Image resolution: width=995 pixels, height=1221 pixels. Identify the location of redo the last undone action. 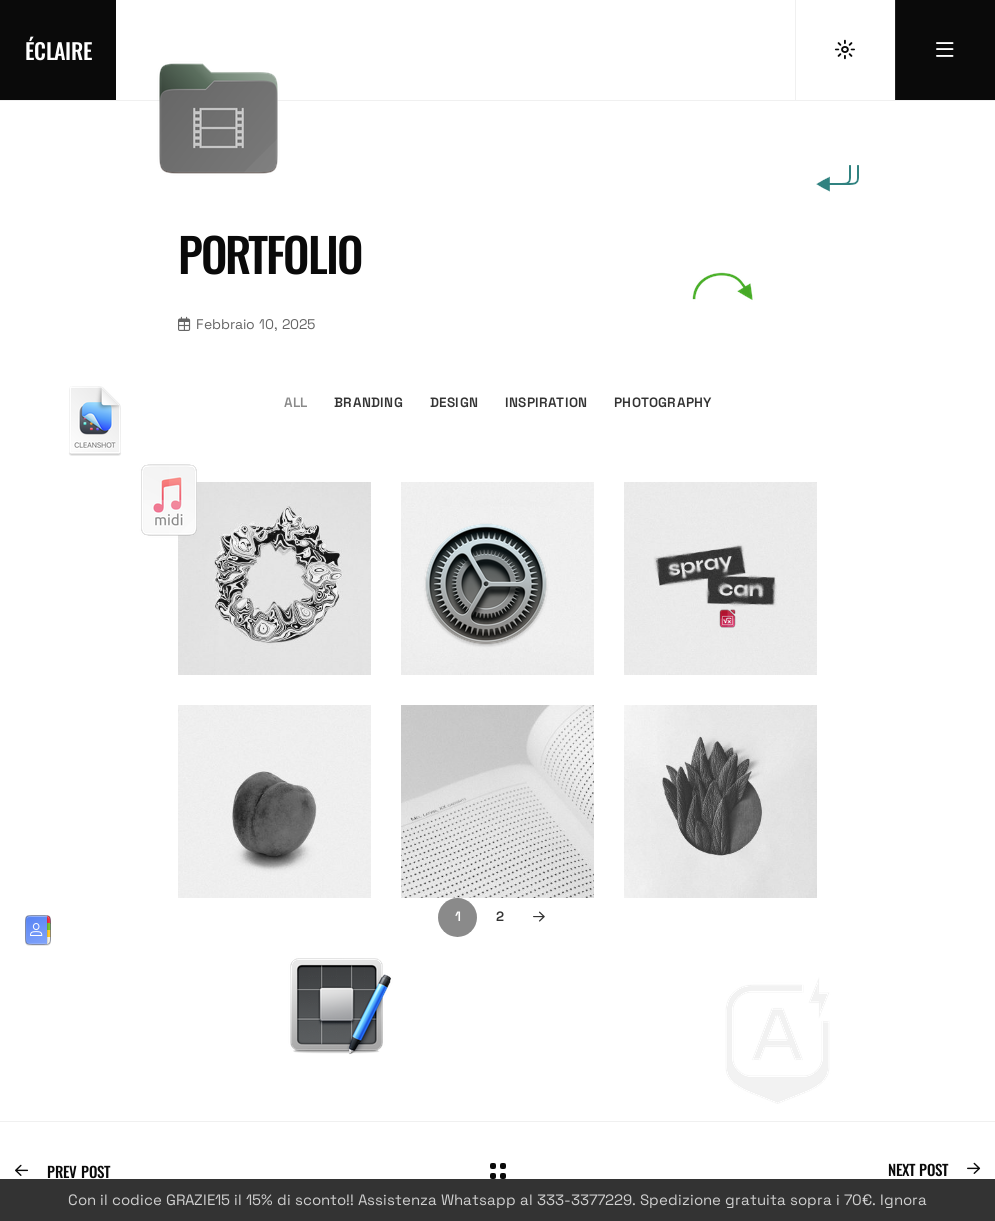
(723, 286).